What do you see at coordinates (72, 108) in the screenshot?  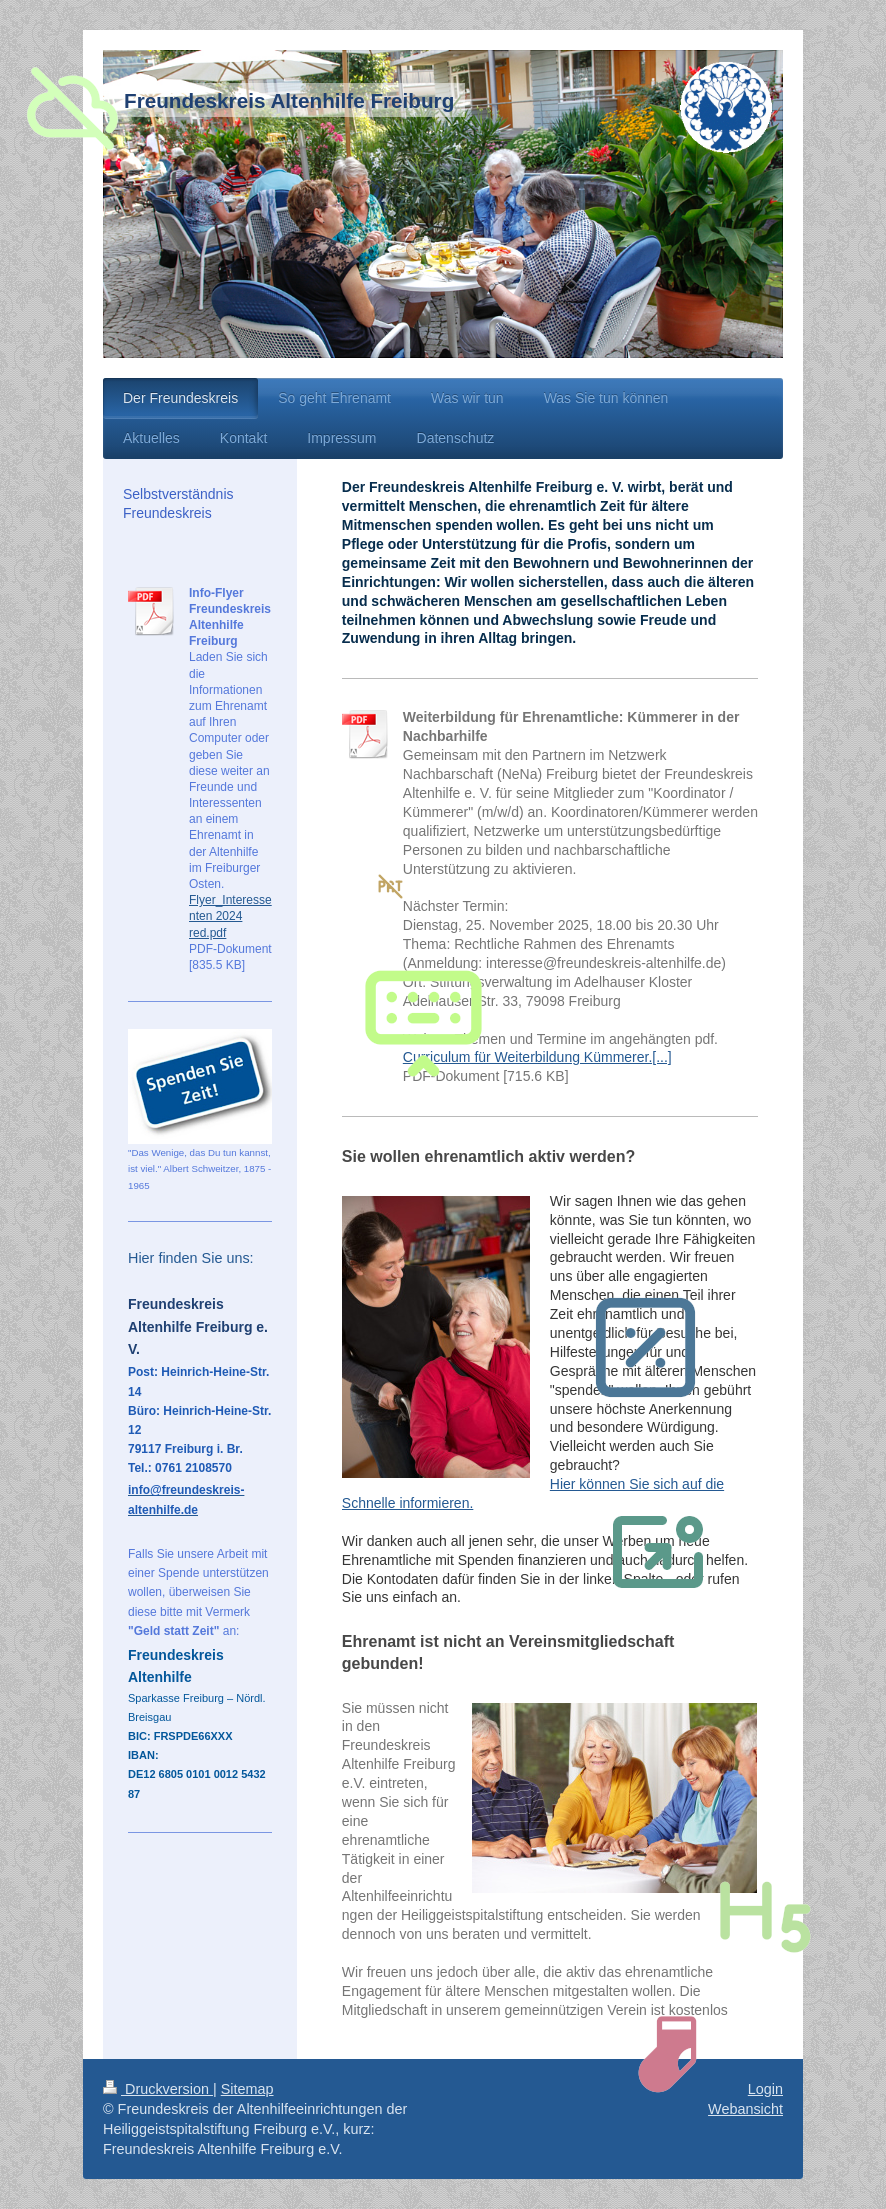 I see `cloud sync or storage is unavailable` at bounding box center [72, 108].